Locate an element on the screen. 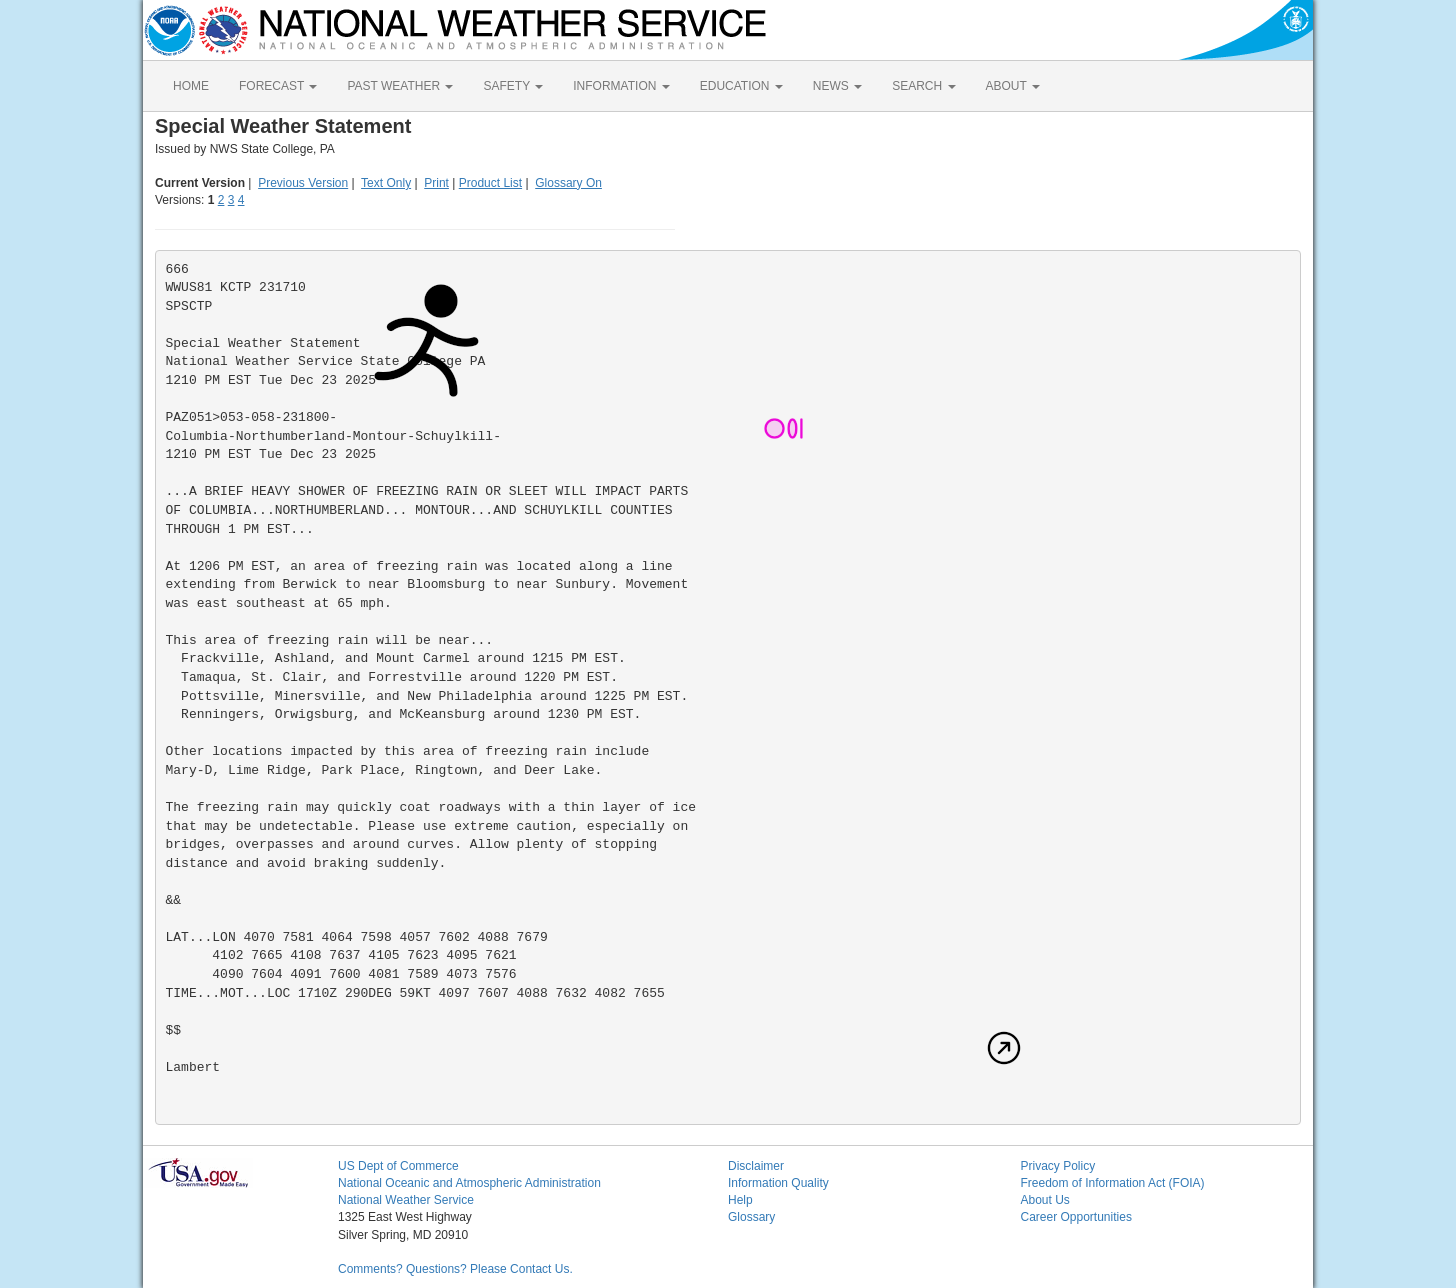  visit medium profile or blog is located at coordinates (783, 428).